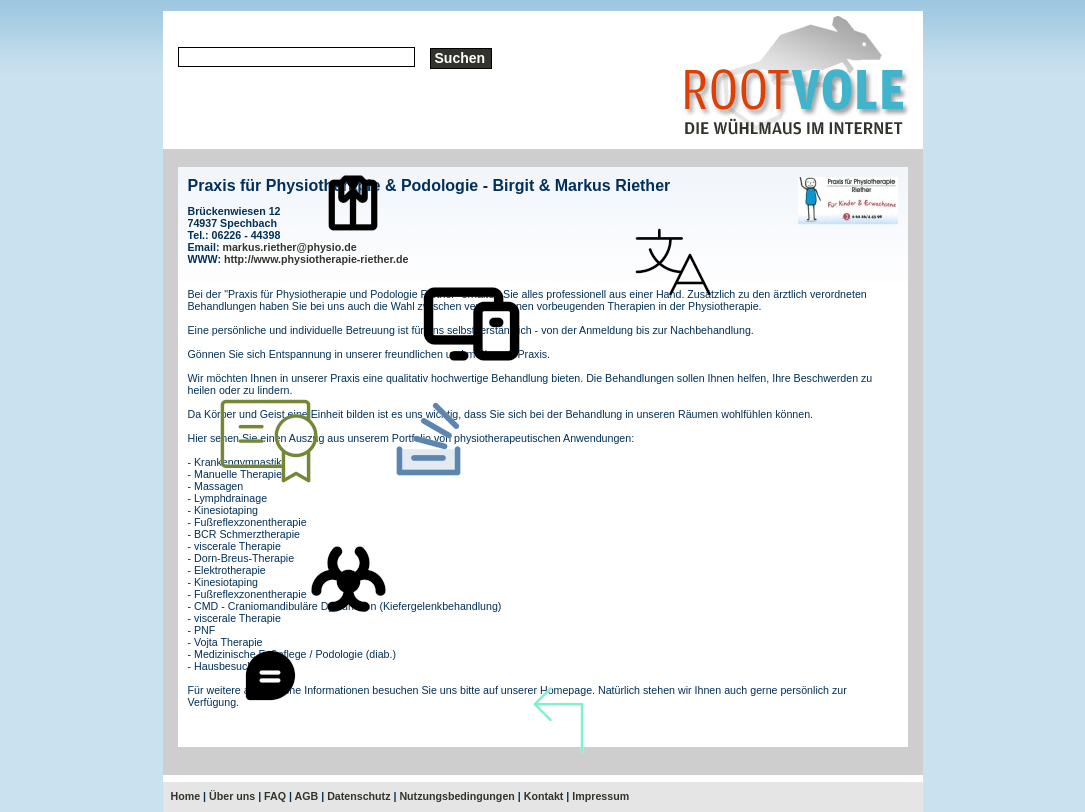 The height and width of the screenshot is (812, 1085). Describe the element at coordinates (470, 324) in the screenshot. I see `manage connected devices` at that location.